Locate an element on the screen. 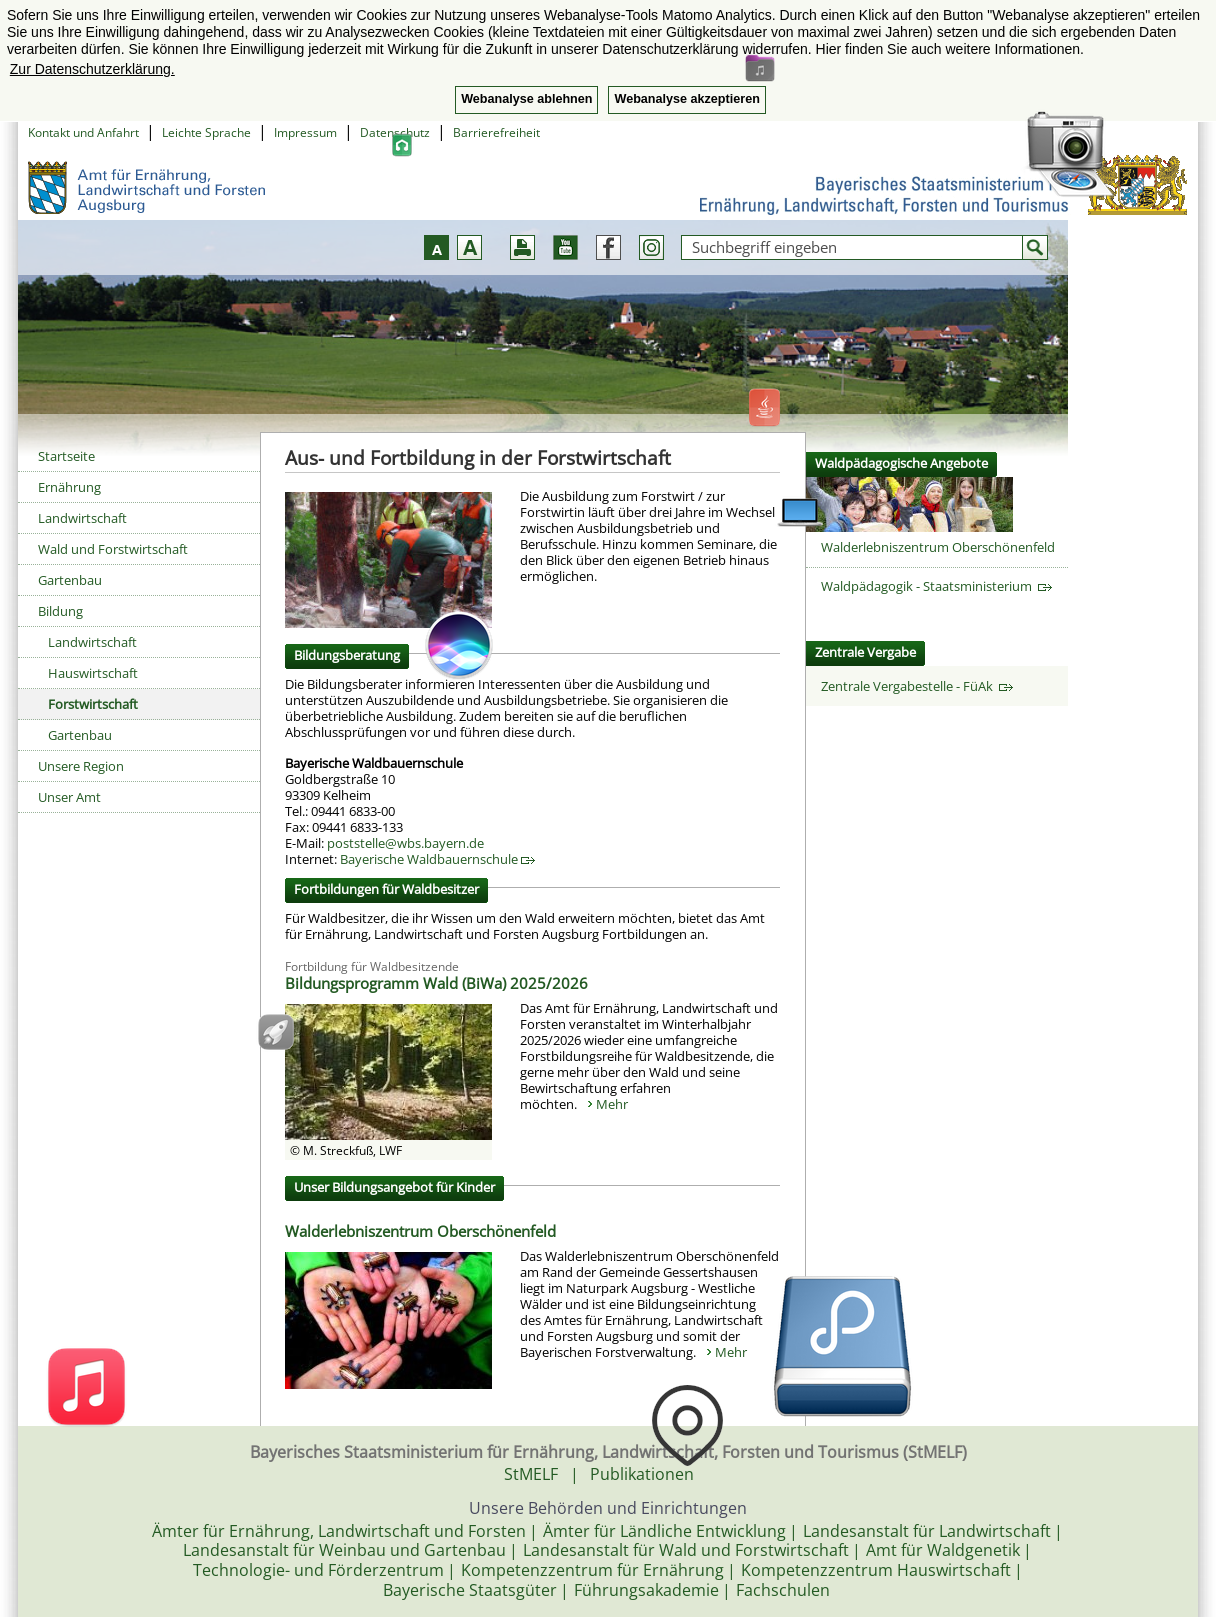 The image size is (1216, 1617). indicates this macbook pro in system preferences is located at coordinates (800, 510).